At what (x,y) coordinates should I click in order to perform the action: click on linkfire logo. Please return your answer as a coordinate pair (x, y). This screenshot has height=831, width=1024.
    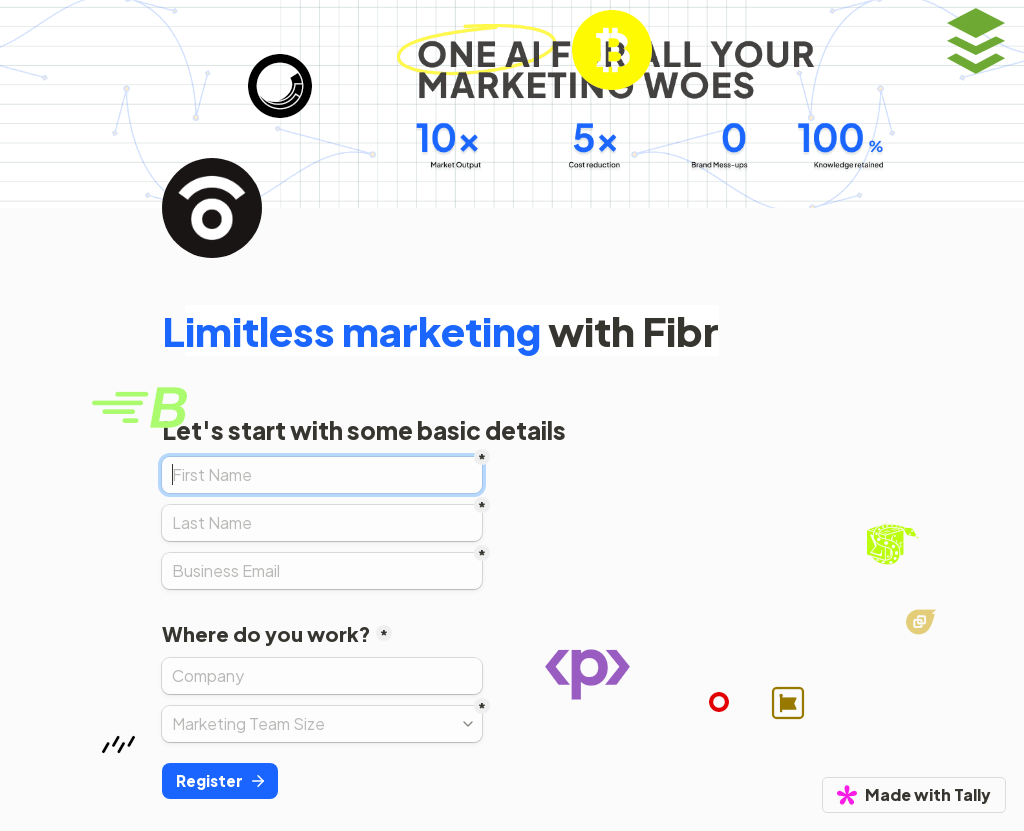
    Looking at the image, I should click on (921, 622).